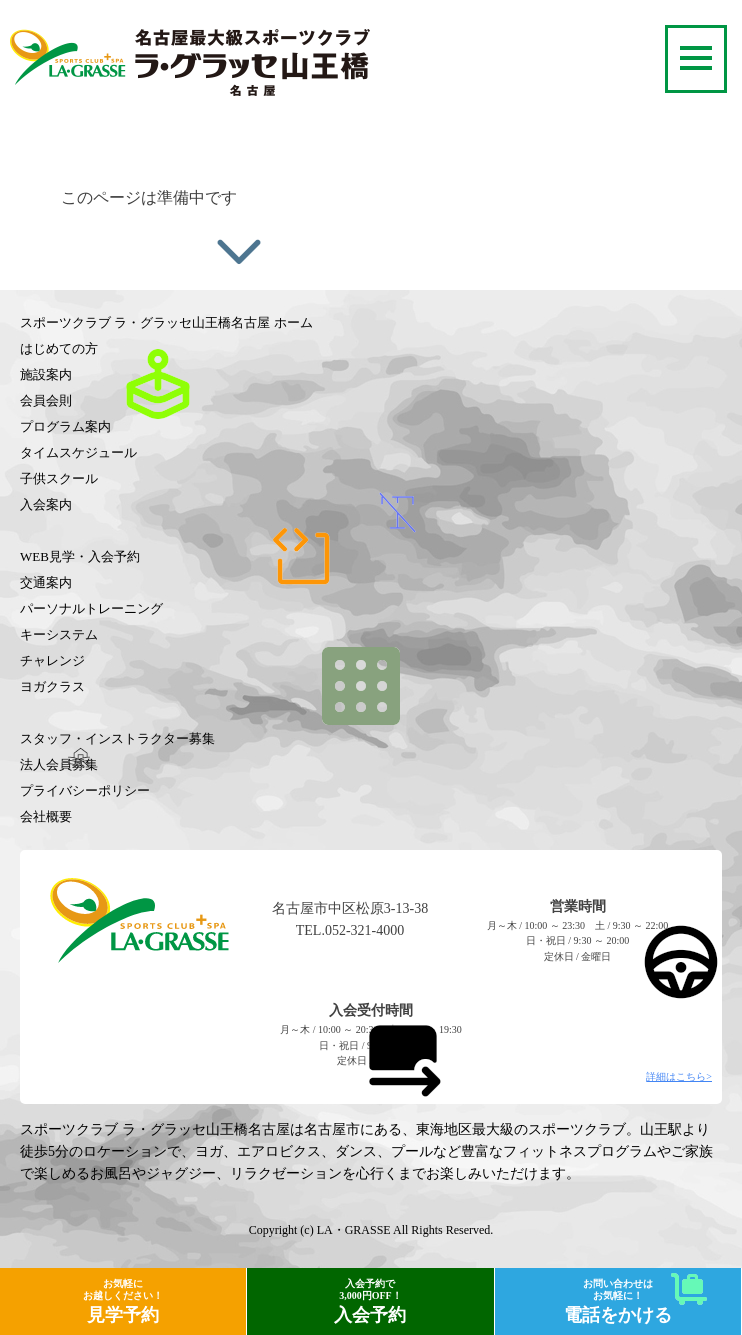  What do you see at coordinates (239, 250) in the screenshot?
I see `expand a dropdown menu` at bounding box center [239, 250].